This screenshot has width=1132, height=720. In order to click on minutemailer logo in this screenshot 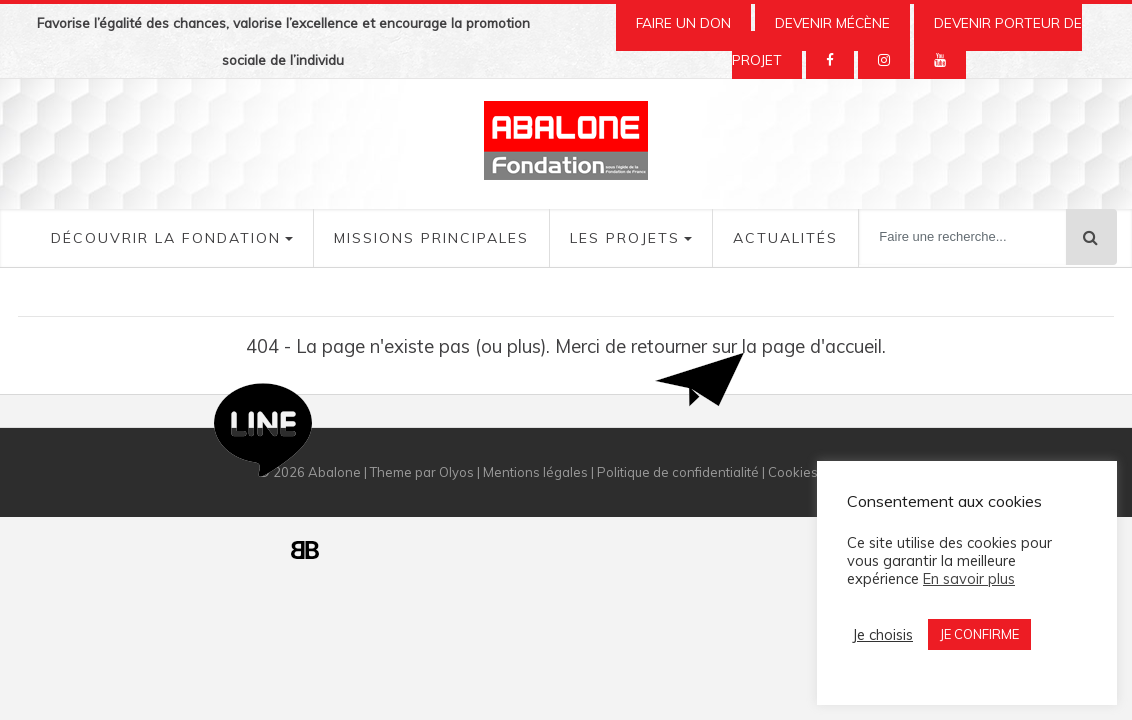, I will do `click(699, 379)`.